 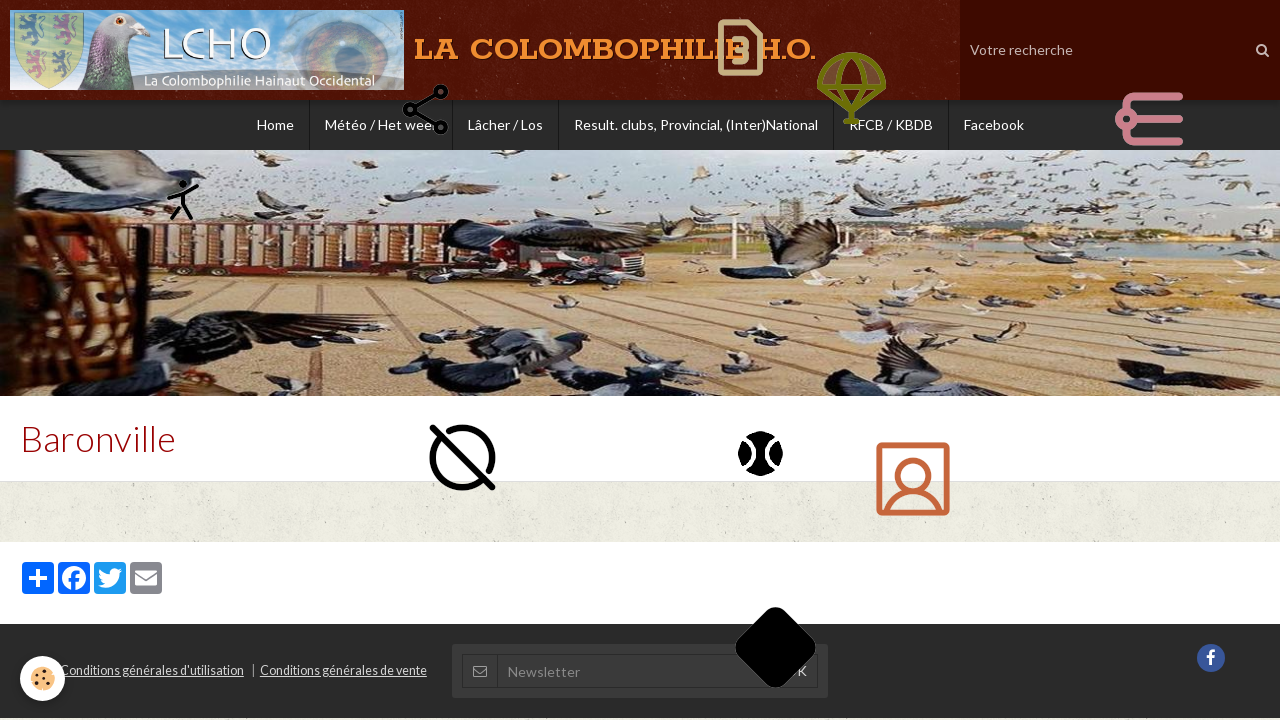 I want to click on view user profile, so click(x=913, y=479).